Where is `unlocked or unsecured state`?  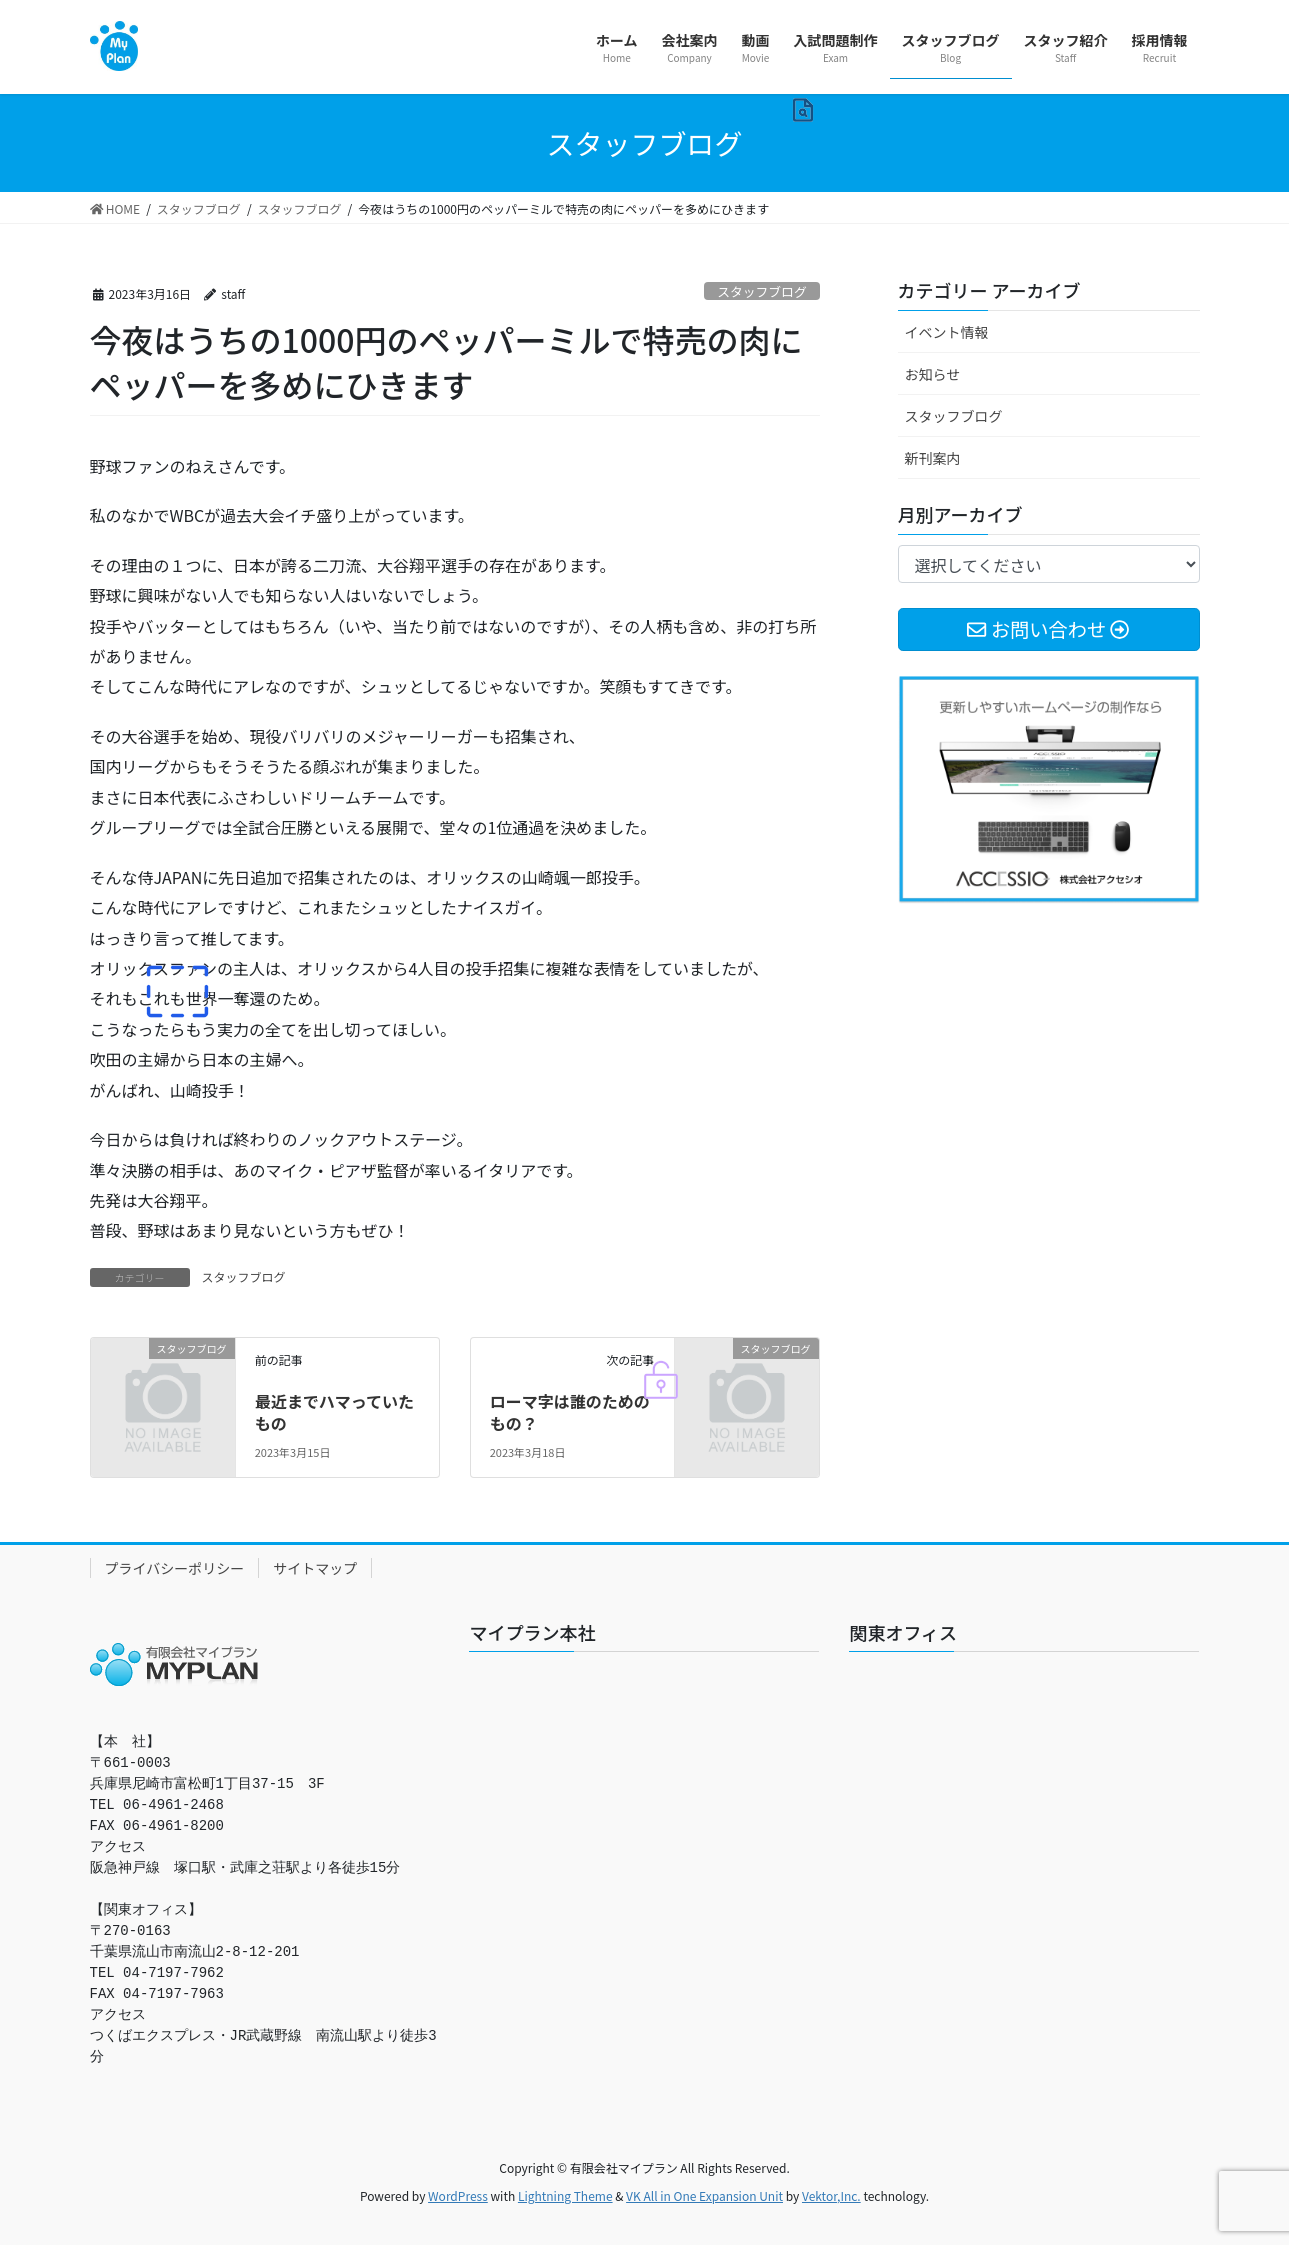 unlocked or unsecured state is located at coordinates (661, 1382).